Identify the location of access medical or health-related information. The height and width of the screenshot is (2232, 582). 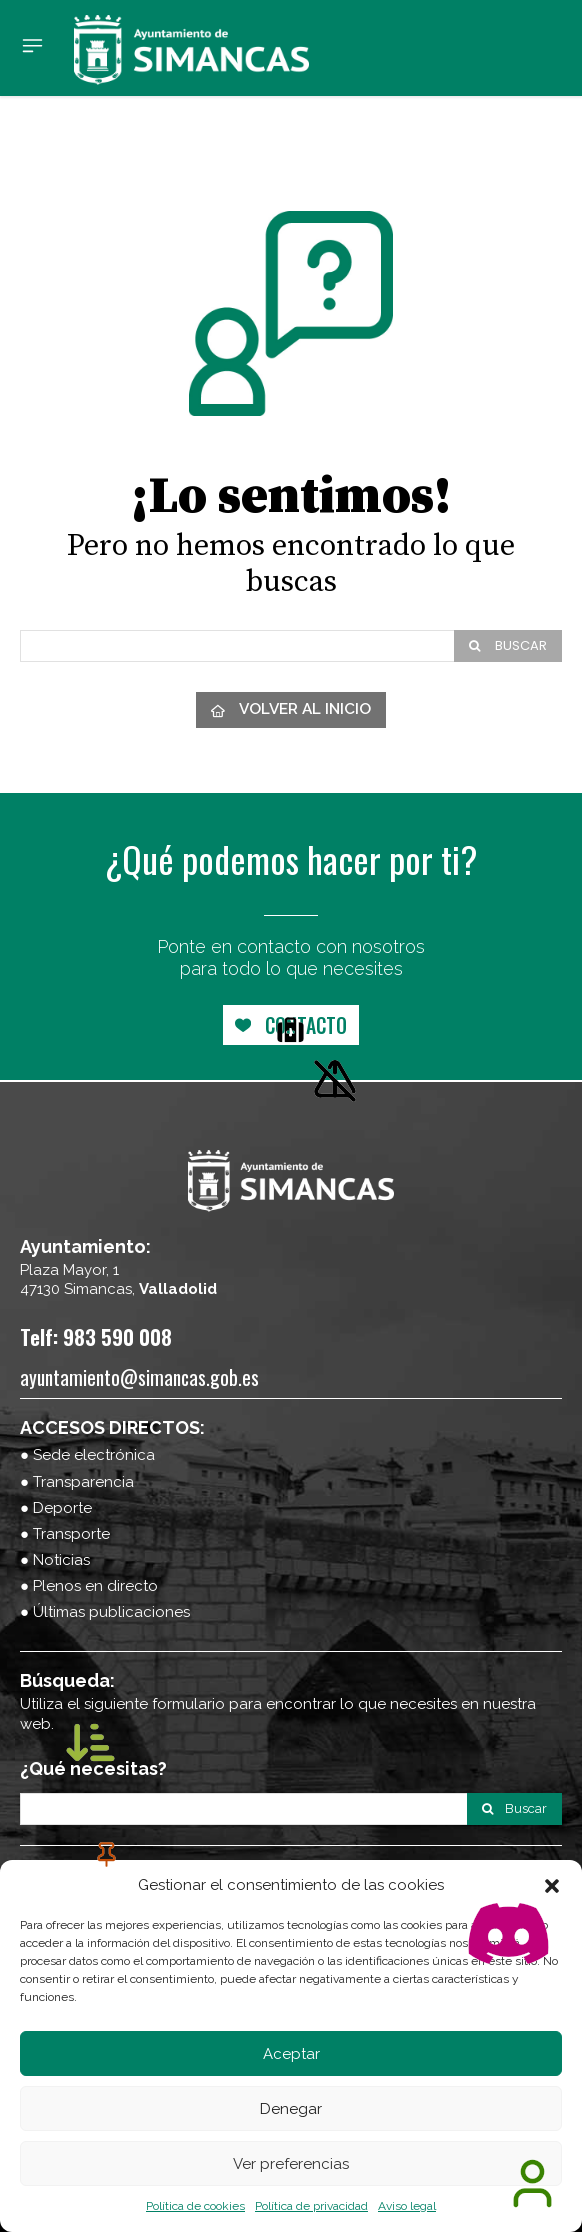
(290, 1030).